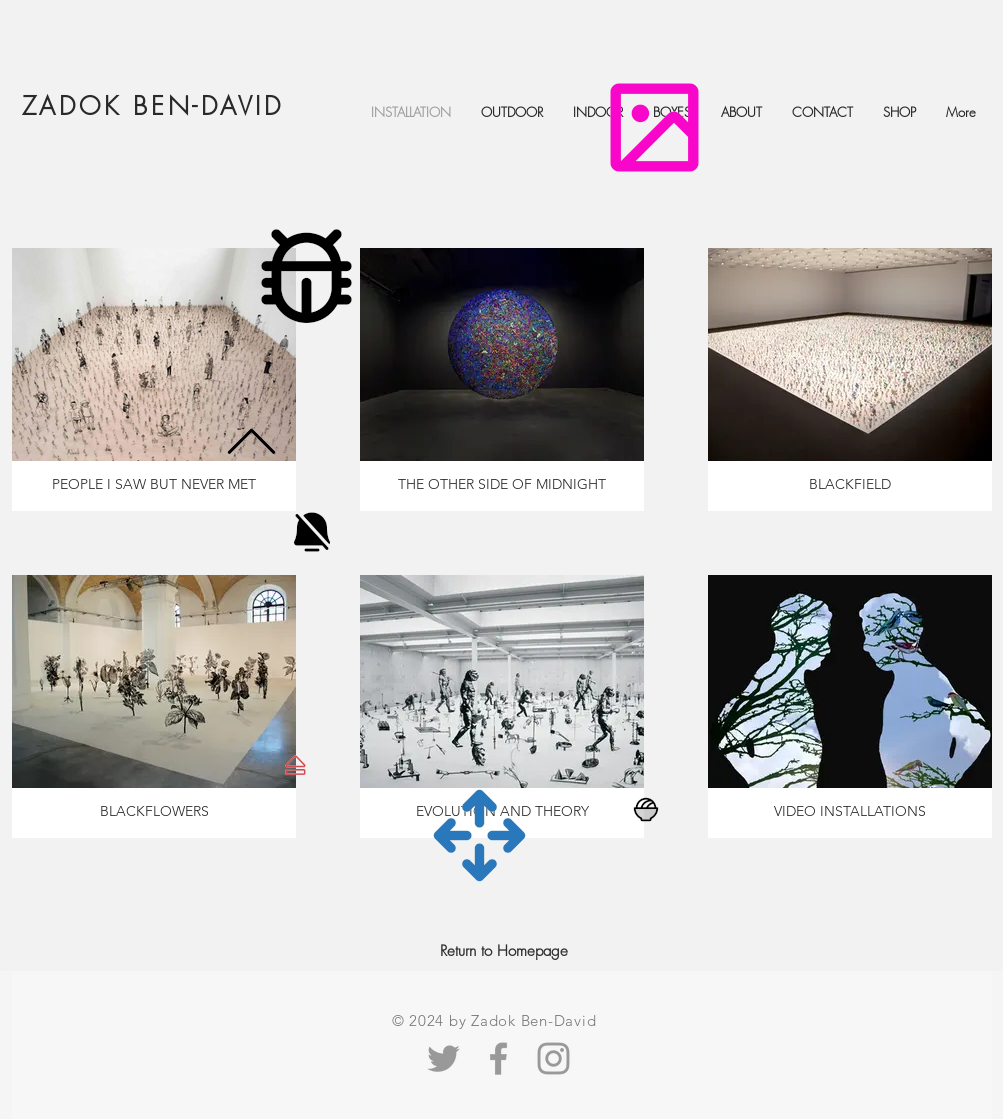  I want to click on view food or meal options, so click(646, 810).